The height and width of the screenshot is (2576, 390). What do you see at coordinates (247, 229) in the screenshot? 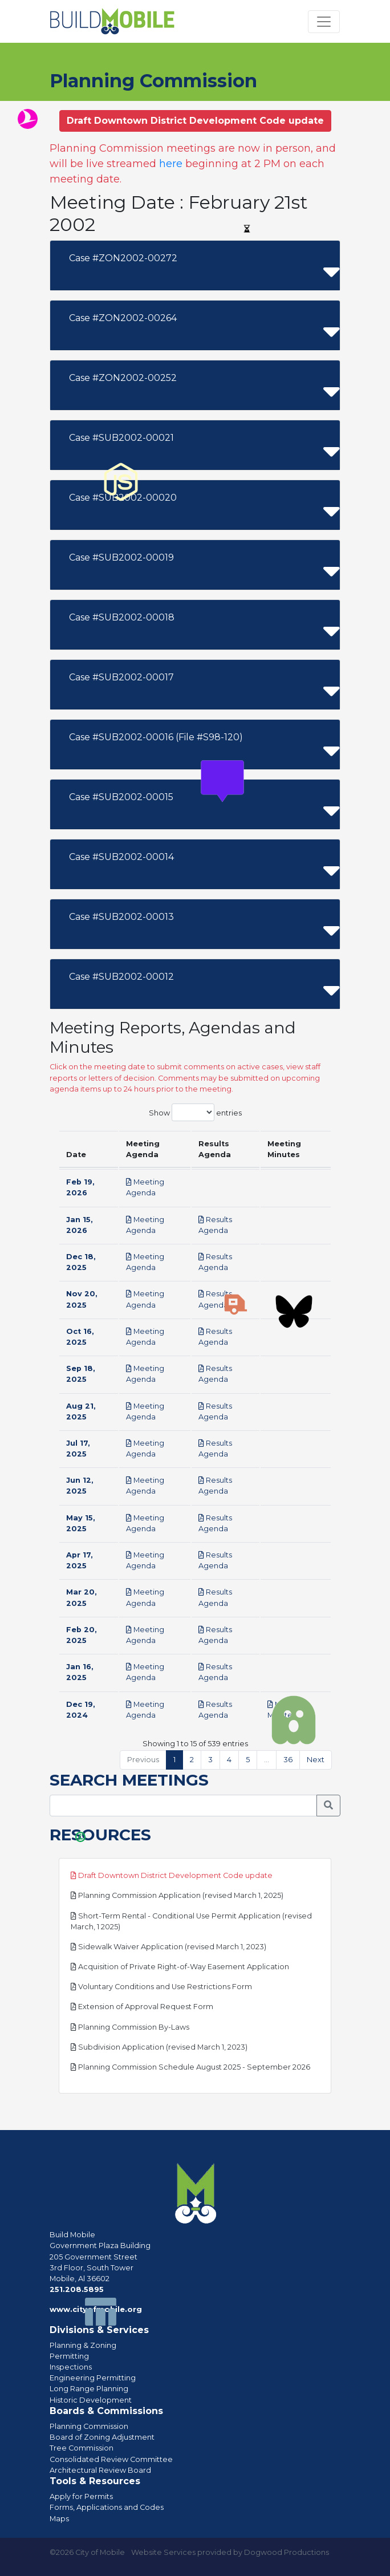
I see `indicates a process is loading or in progress` at bounding box center [247, 229].